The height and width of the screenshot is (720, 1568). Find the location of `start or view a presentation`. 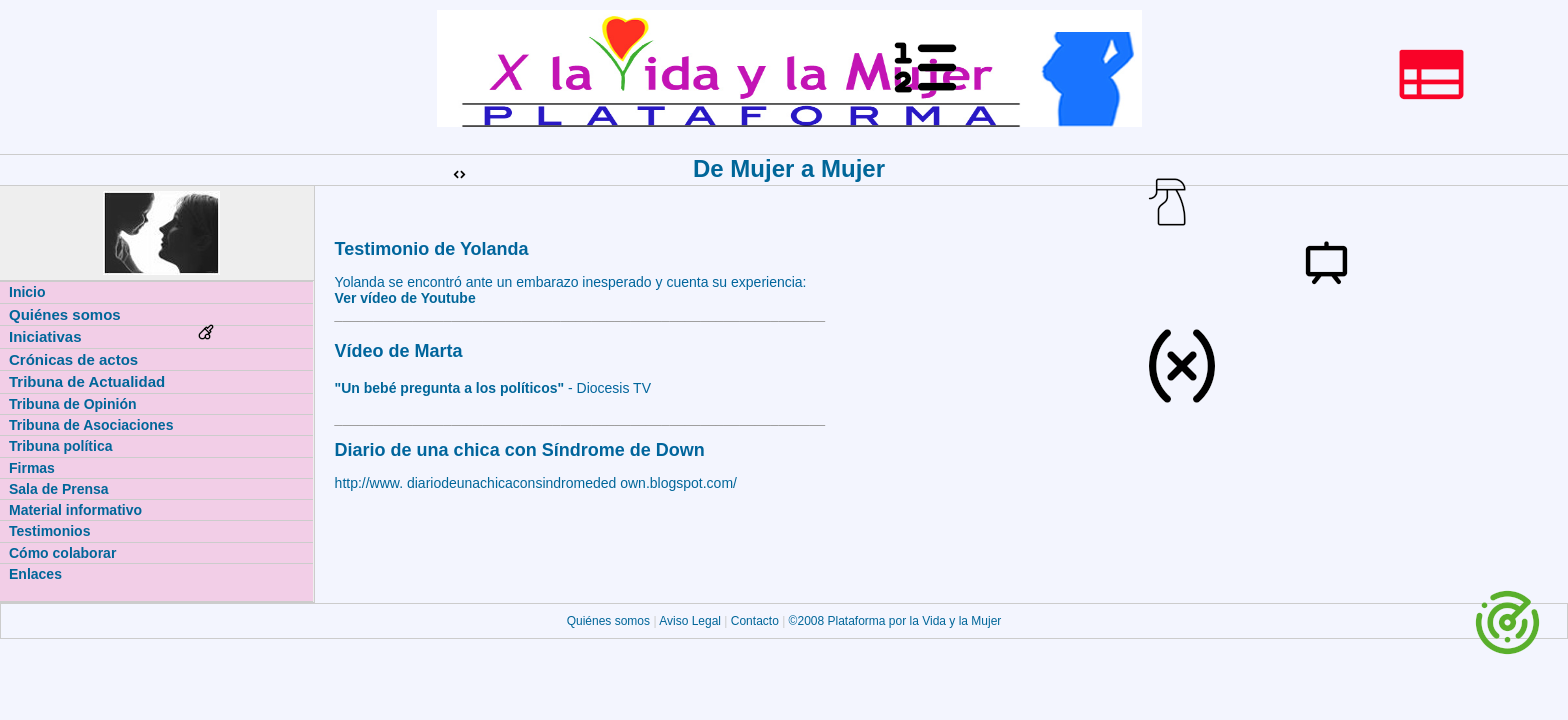

start or view a presentation is located at coordinates (1326, 263).